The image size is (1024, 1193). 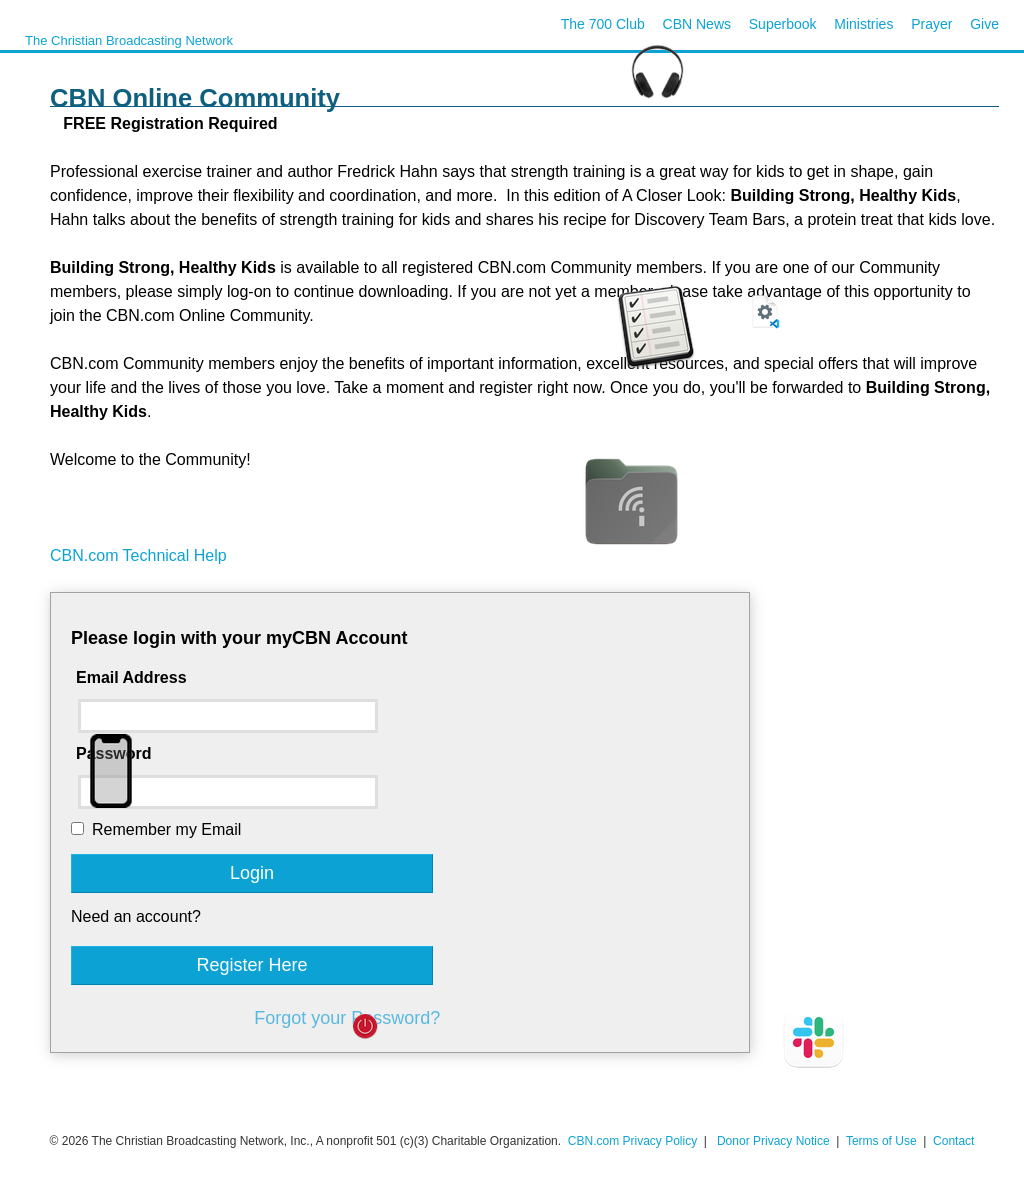 What do you see at coordinates (365, 1026) in the screenshot?
I see `shut down or power off the system` at bounding box center [365, 1026].